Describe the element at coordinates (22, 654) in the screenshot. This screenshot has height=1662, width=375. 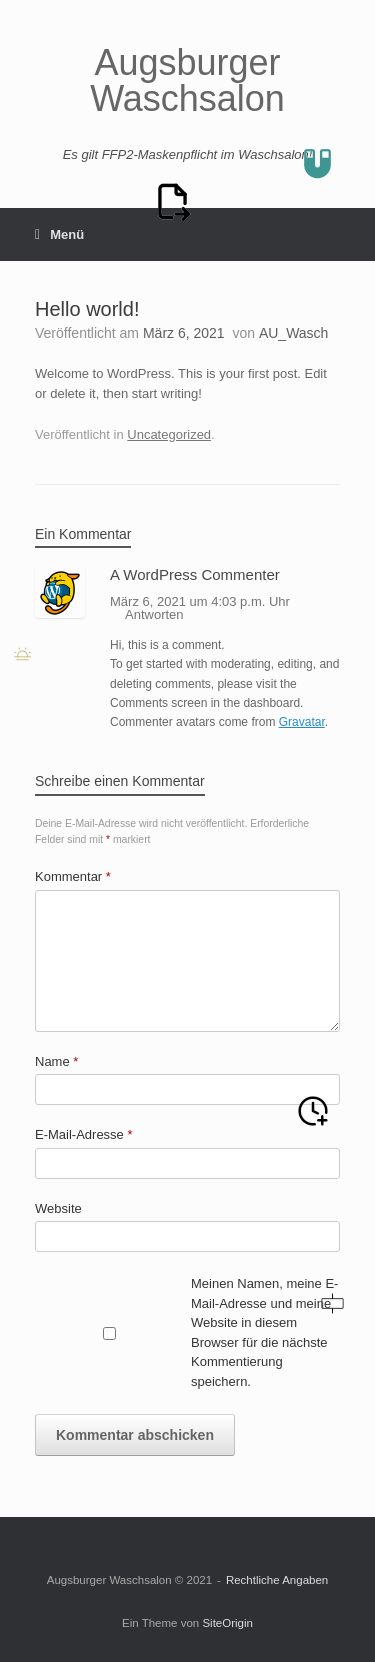
I see `toggle sunrise or sunset display mode` at that location.